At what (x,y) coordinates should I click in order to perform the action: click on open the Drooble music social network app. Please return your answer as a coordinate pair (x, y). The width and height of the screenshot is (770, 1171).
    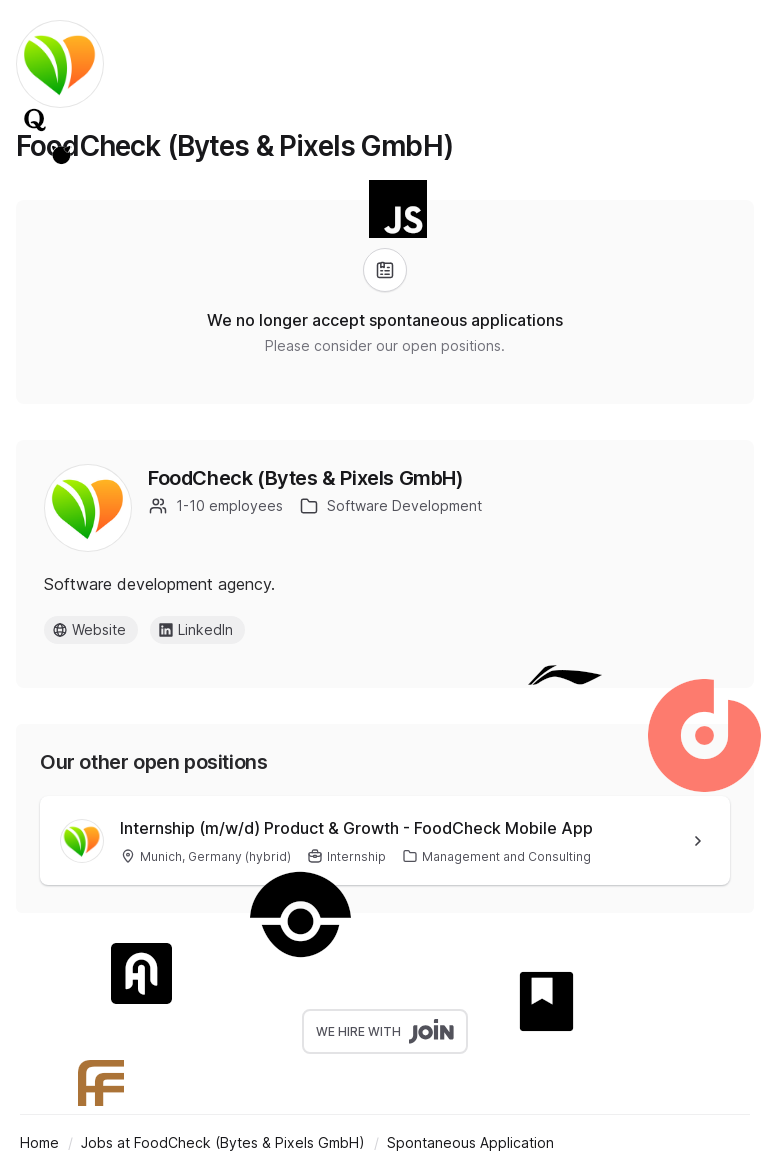
    Looking at the image, I should click on (704, 735).